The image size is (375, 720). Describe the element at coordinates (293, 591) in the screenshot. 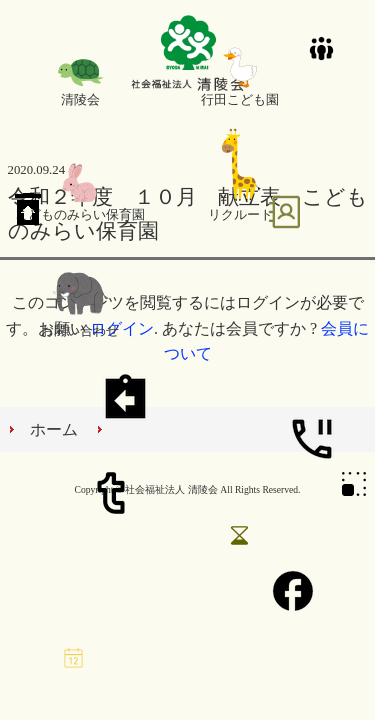

I see `open facebook app` at that location.